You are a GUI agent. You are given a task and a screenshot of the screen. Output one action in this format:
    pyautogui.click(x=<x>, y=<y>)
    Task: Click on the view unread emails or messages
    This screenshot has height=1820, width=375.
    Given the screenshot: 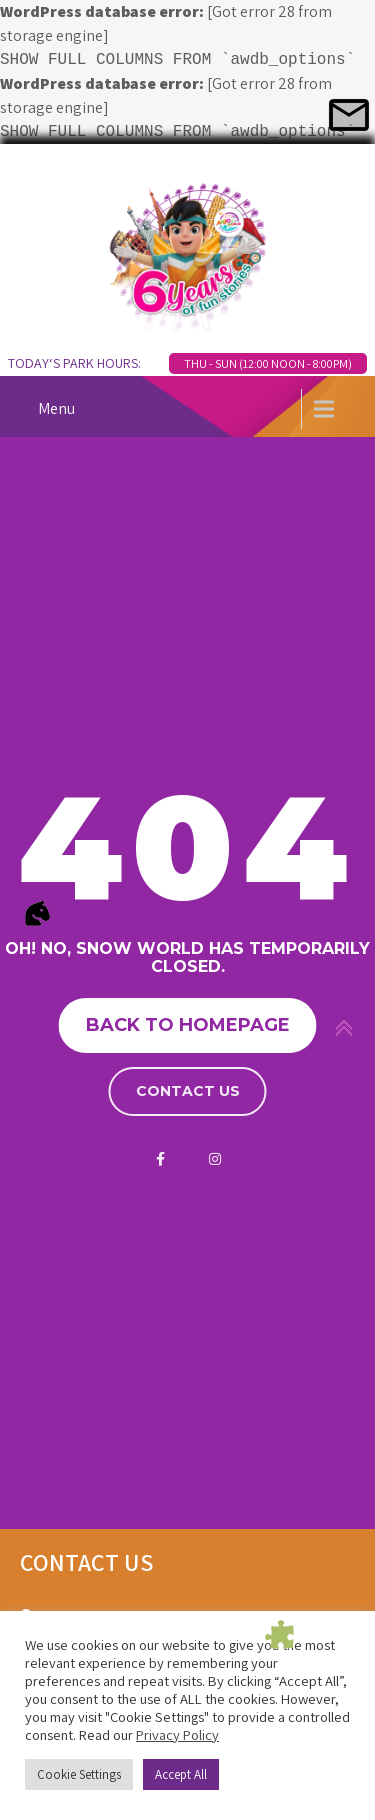 What is the action you would take?
    pyautogui.click(x=349, y=115)
    